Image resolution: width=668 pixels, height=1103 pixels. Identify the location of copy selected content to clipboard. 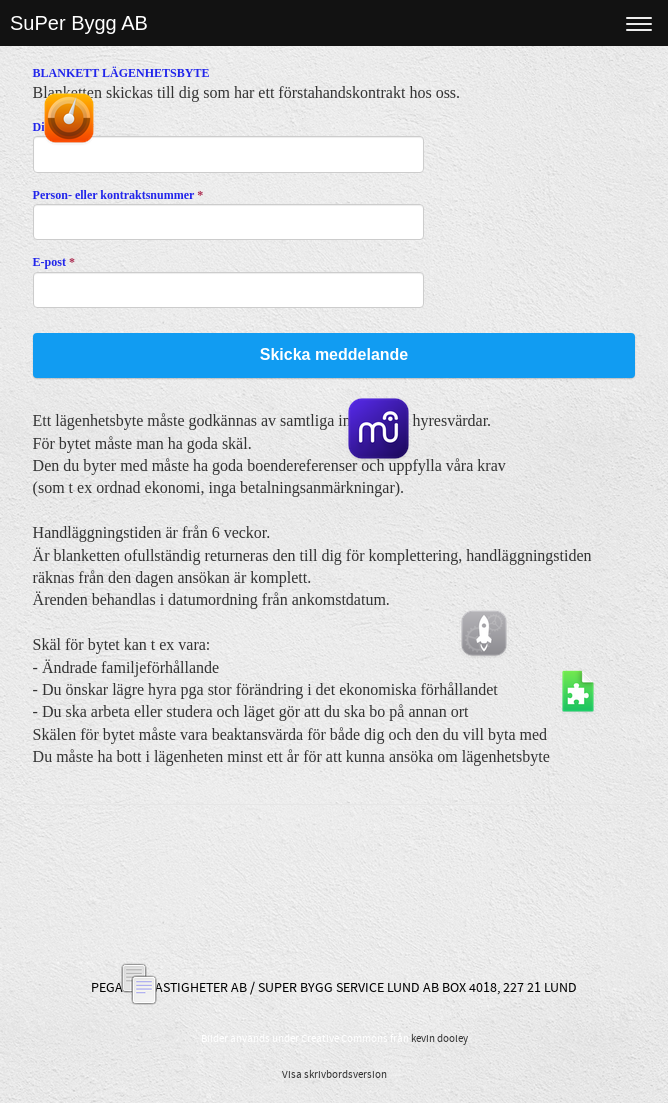
(139, 984).